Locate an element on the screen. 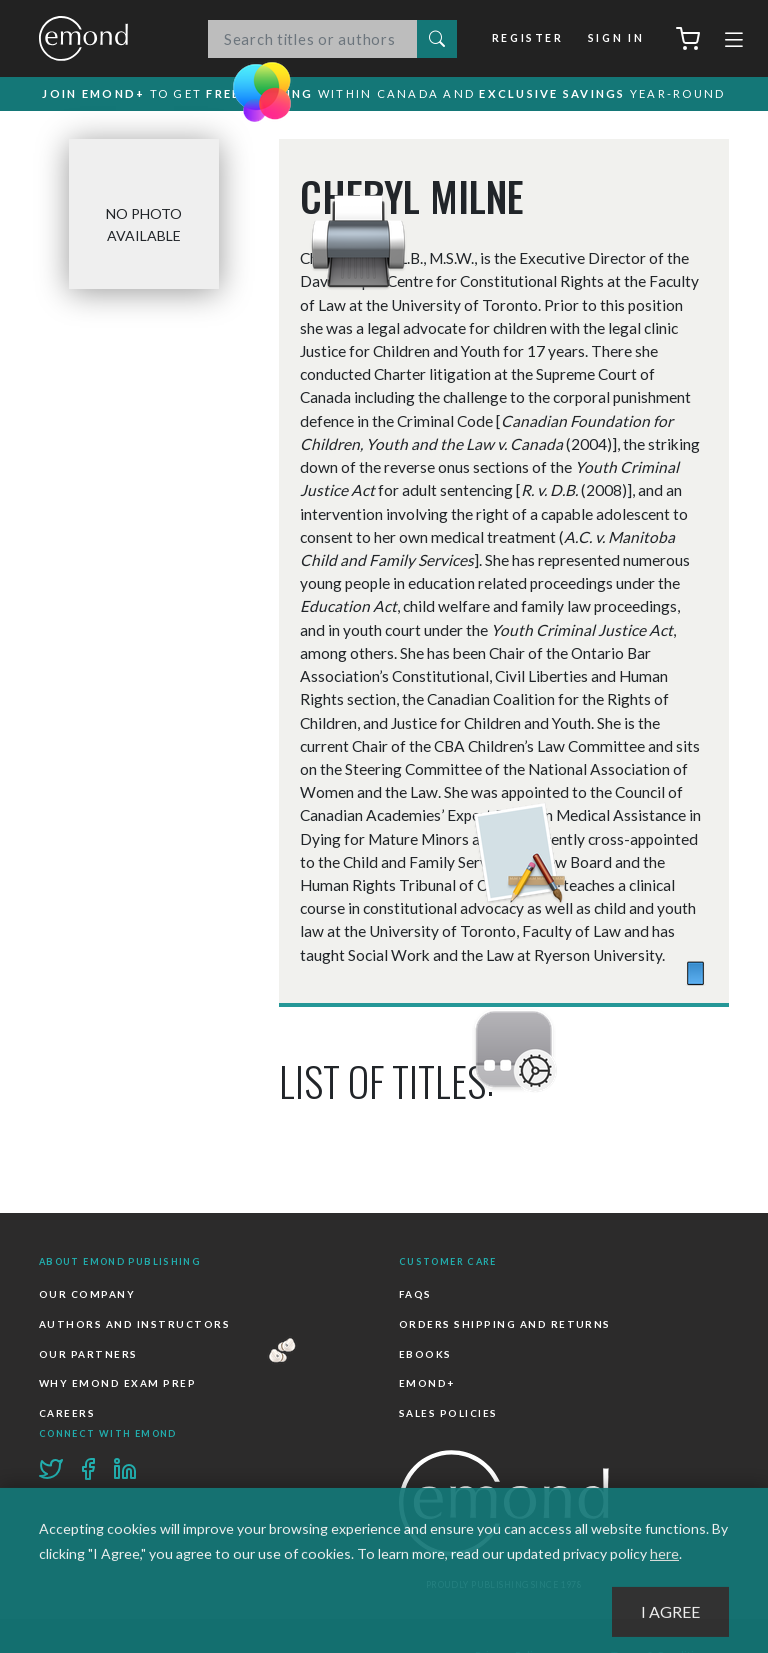 The image size is (768, 1653). connect beats wireless earbuds via bluetooth is located at coordinates (282, 1350).